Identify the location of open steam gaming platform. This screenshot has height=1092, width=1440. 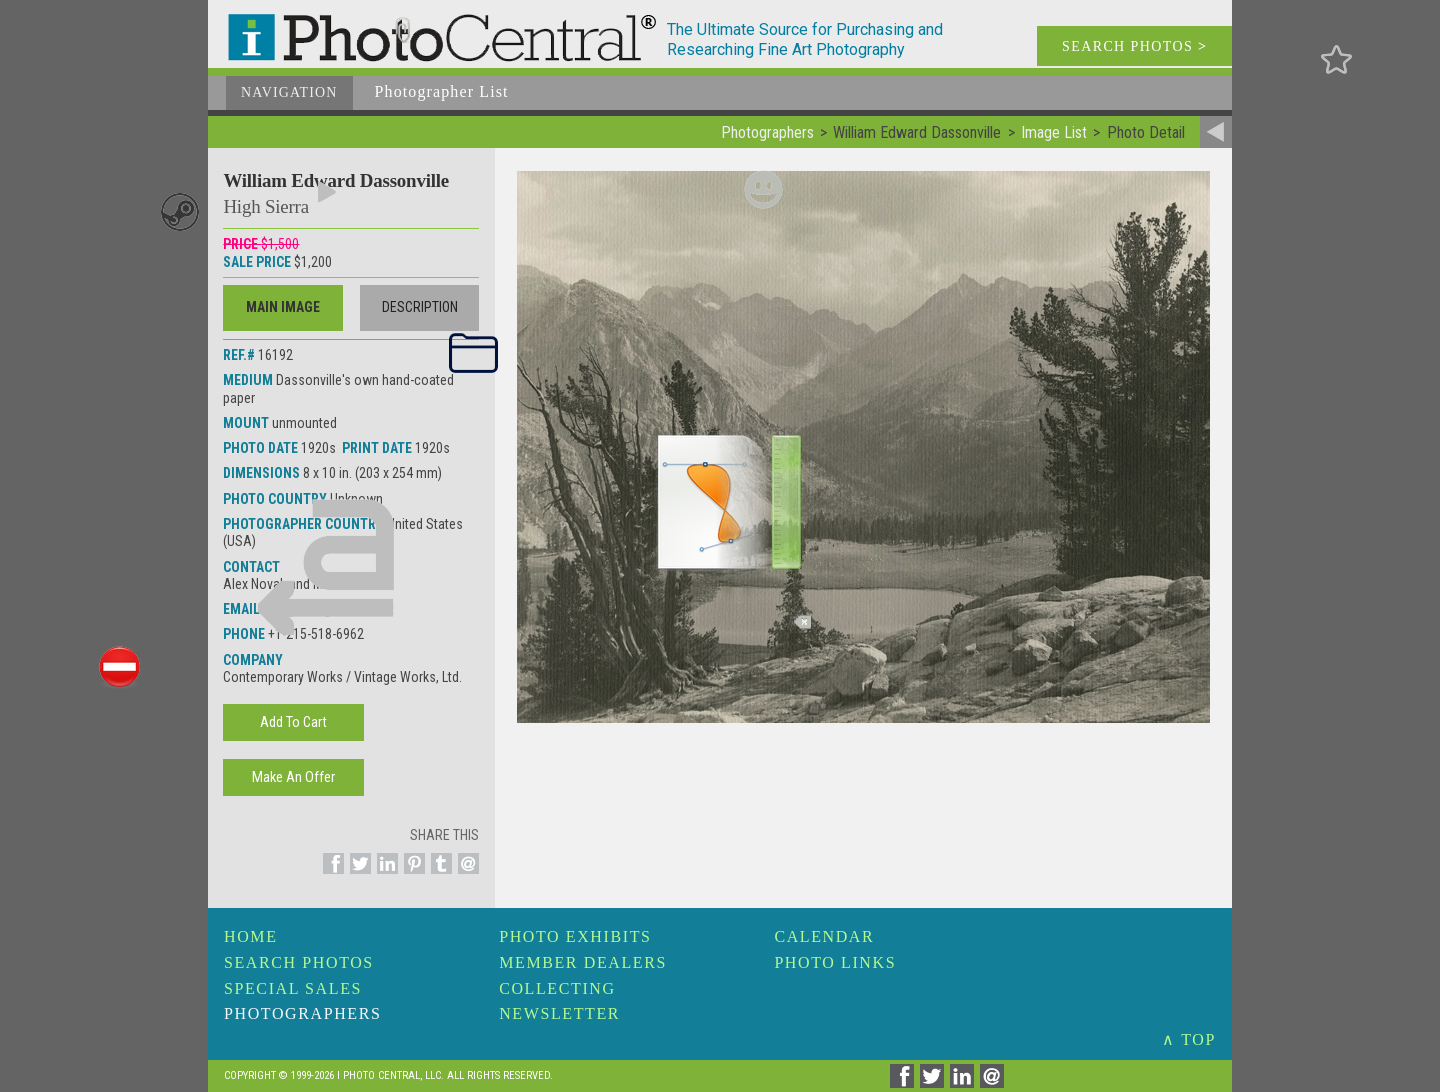
(180, 212).